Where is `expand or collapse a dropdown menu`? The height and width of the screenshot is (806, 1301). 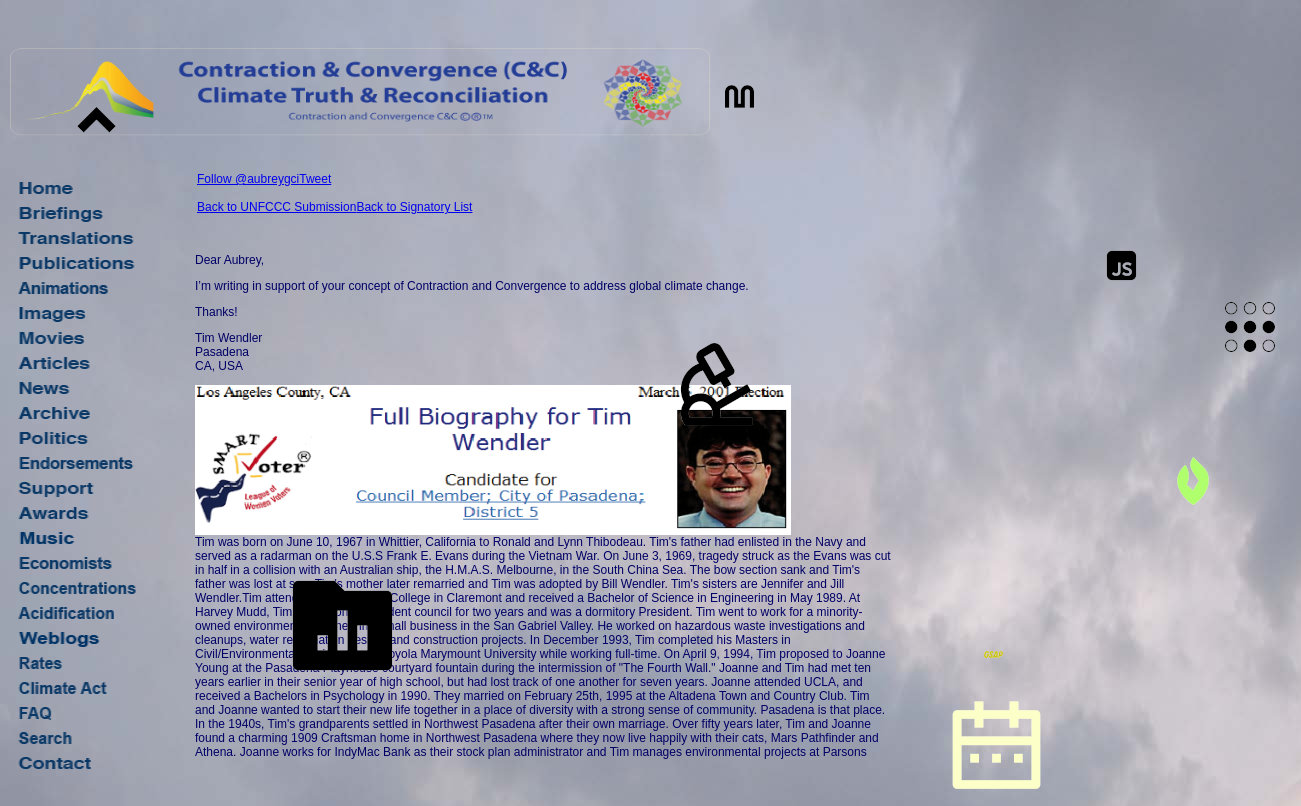 expand or collapse a dropdown menu is located at coordinates (96, 120).